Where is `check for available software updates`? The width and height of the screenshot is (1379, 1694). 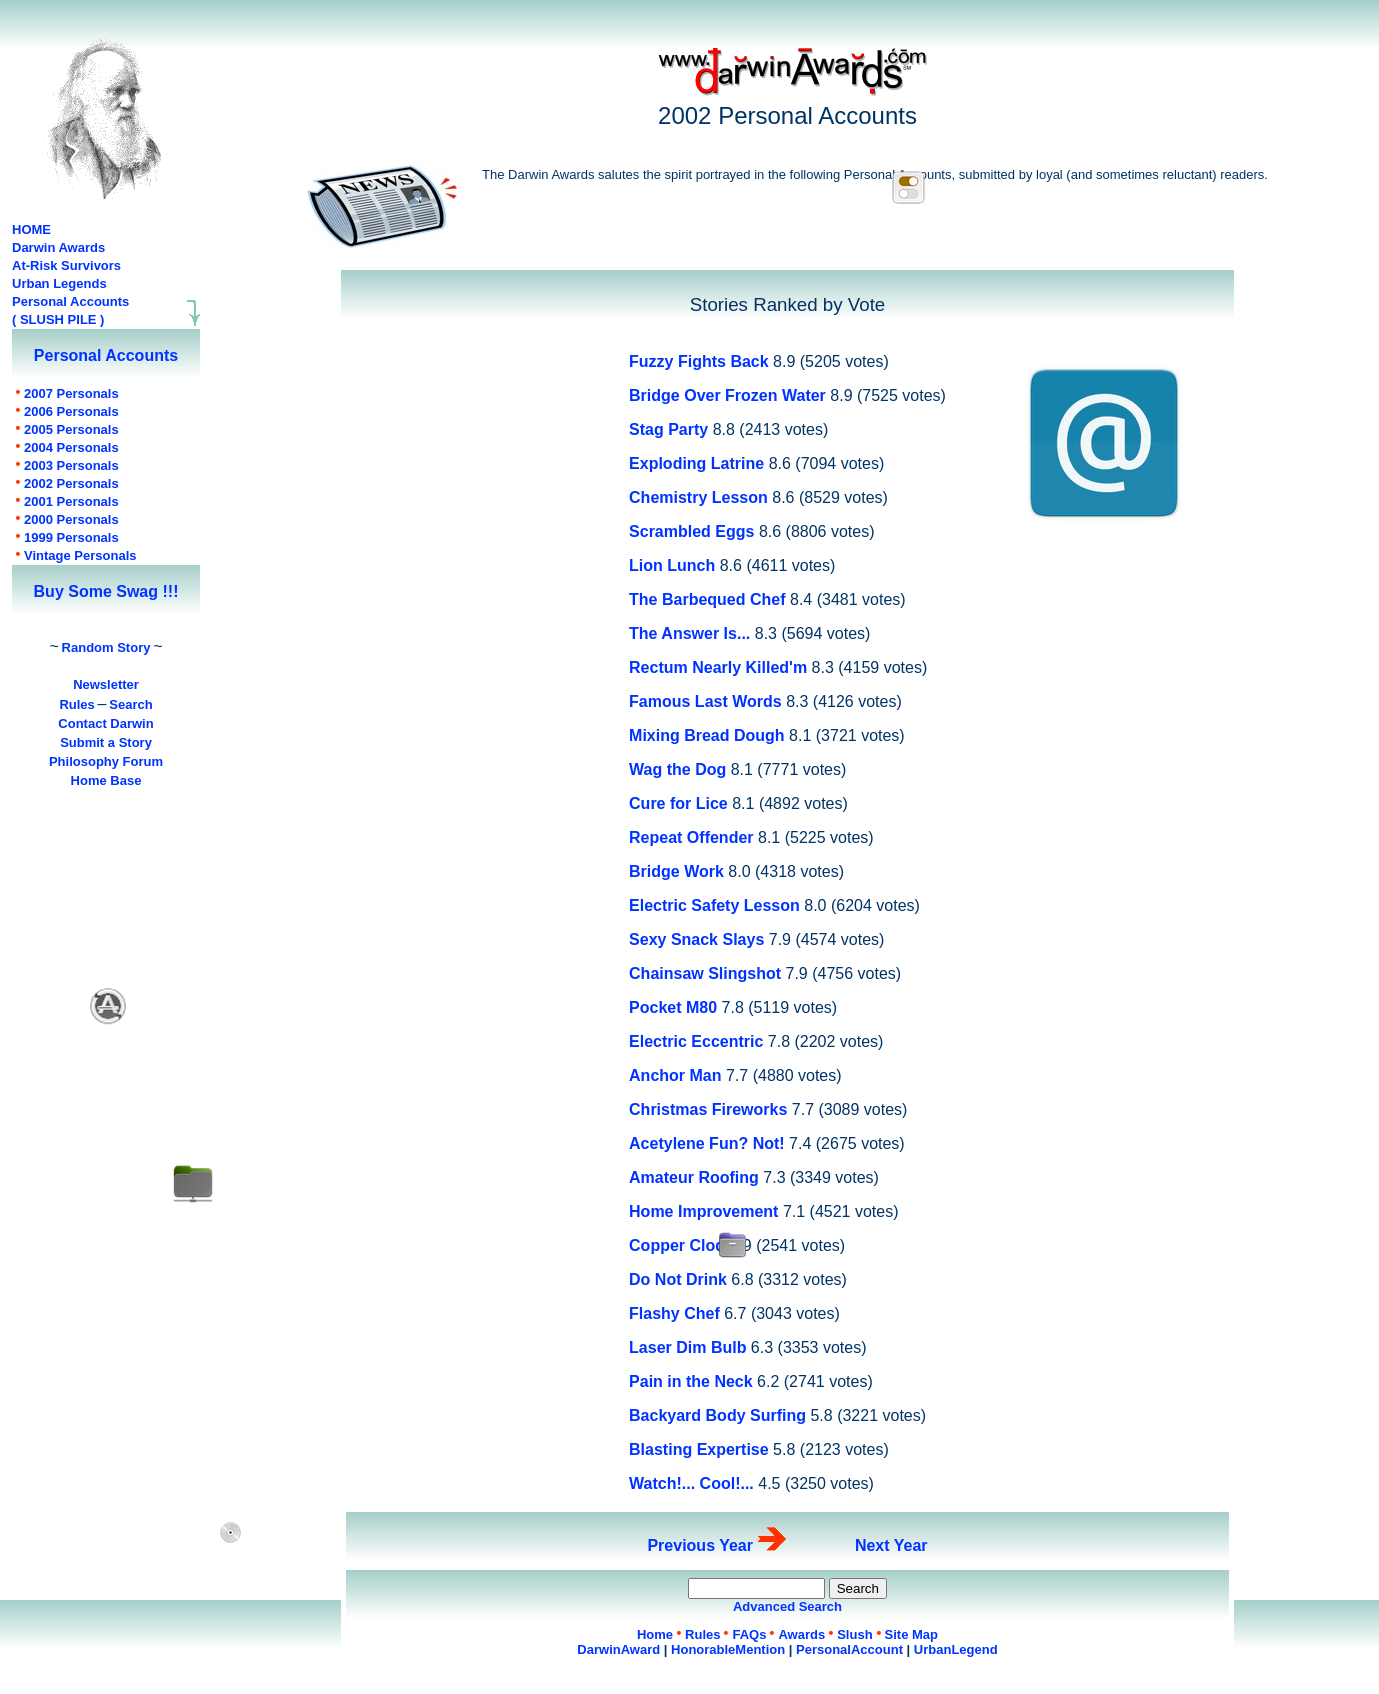 check for available software updates is located at coordinates (108, 1006).